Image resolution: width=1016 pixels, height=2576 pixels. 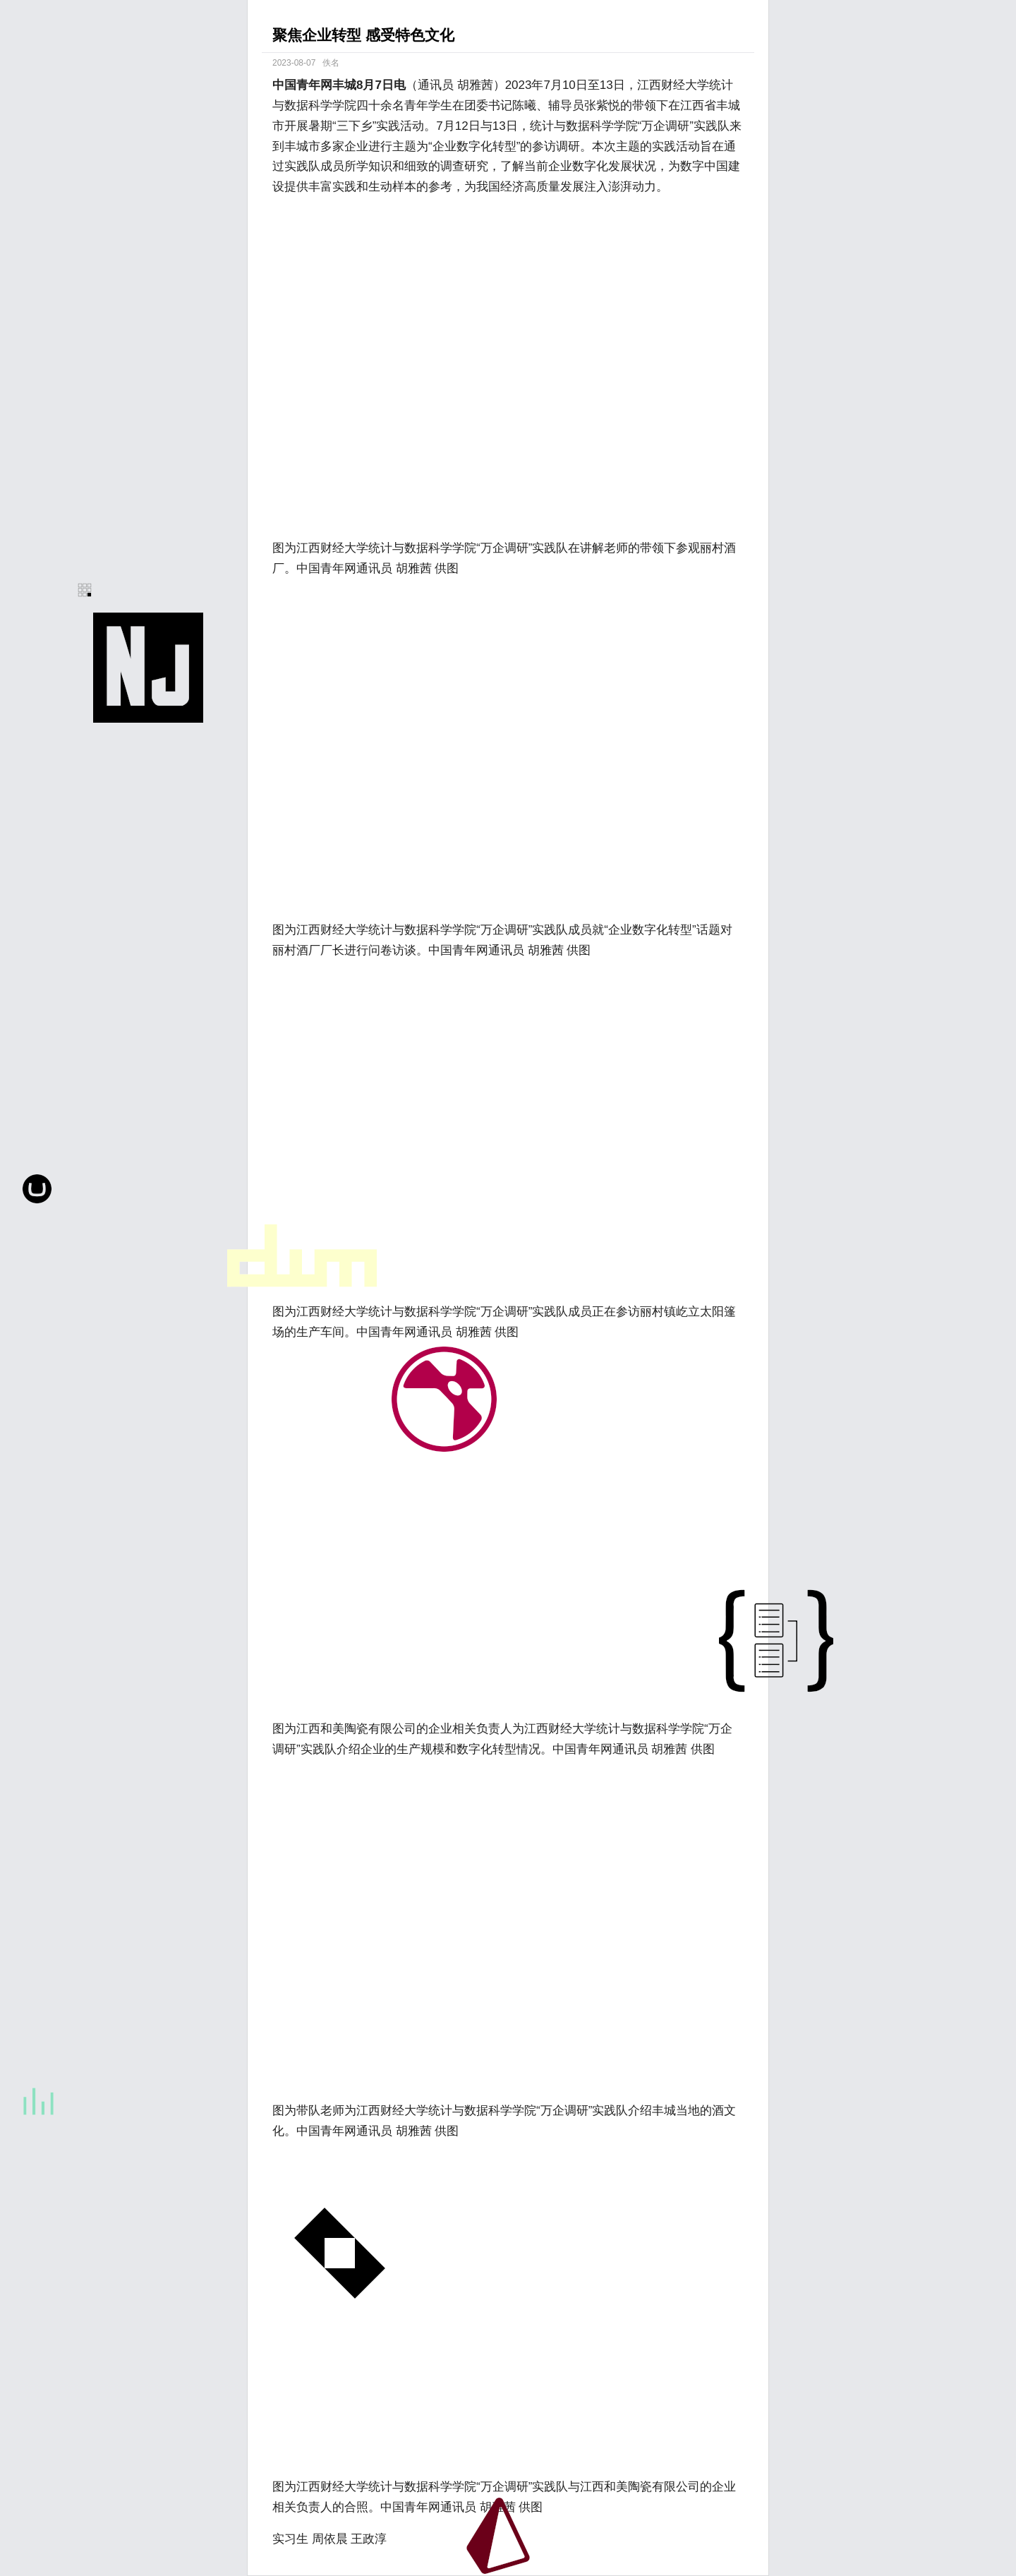 I want to click on open Nuke compositing software, so click(x=444, y=1399).